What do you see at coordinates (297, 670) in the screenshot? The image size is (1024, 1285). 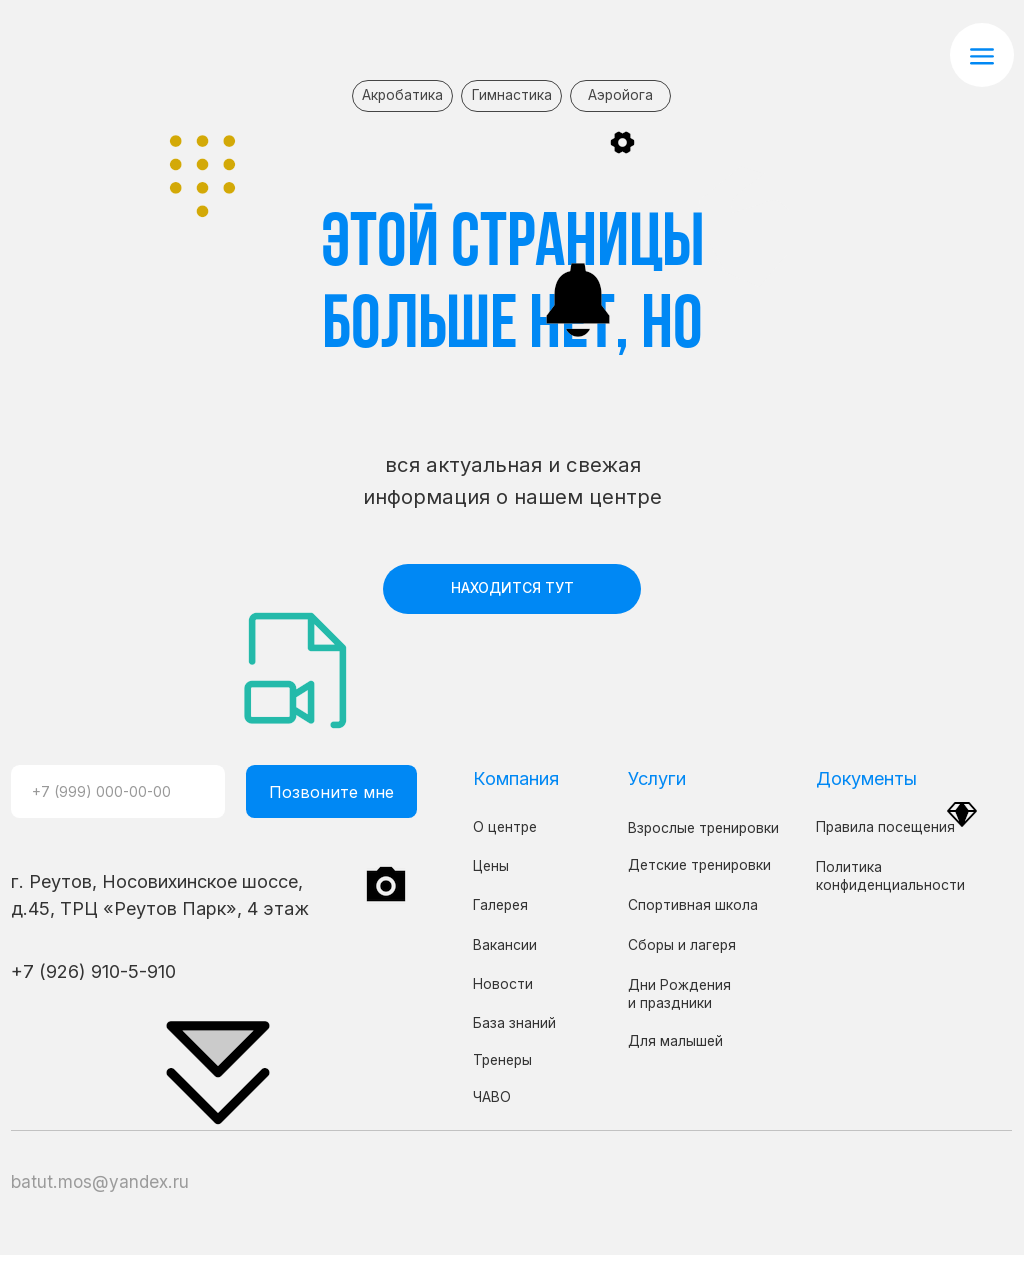 I see `open a video file` at bounding box center [297, 670].